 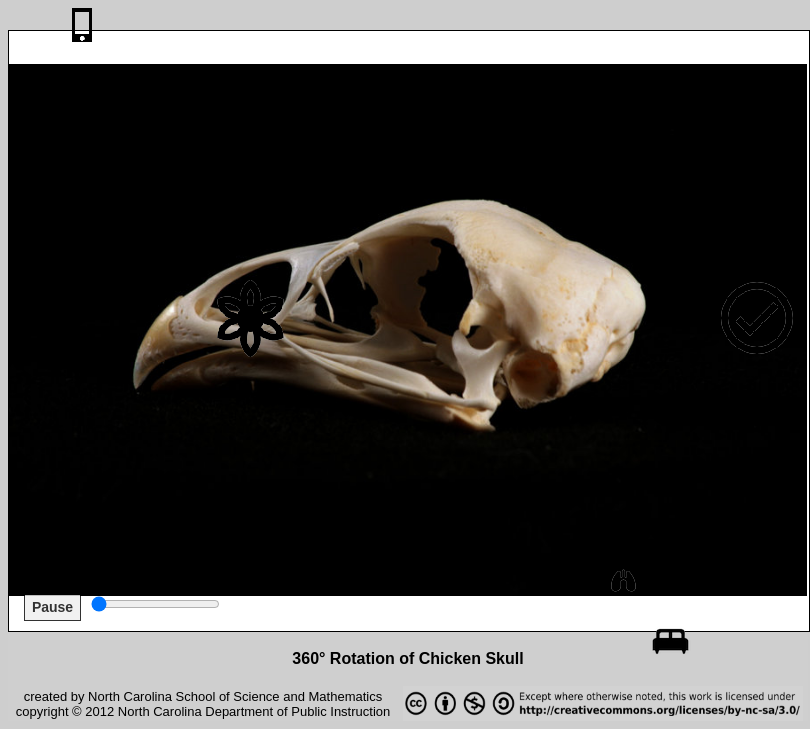 I want to click on view hotel room or accommodation options, so click(x=670, y=641).